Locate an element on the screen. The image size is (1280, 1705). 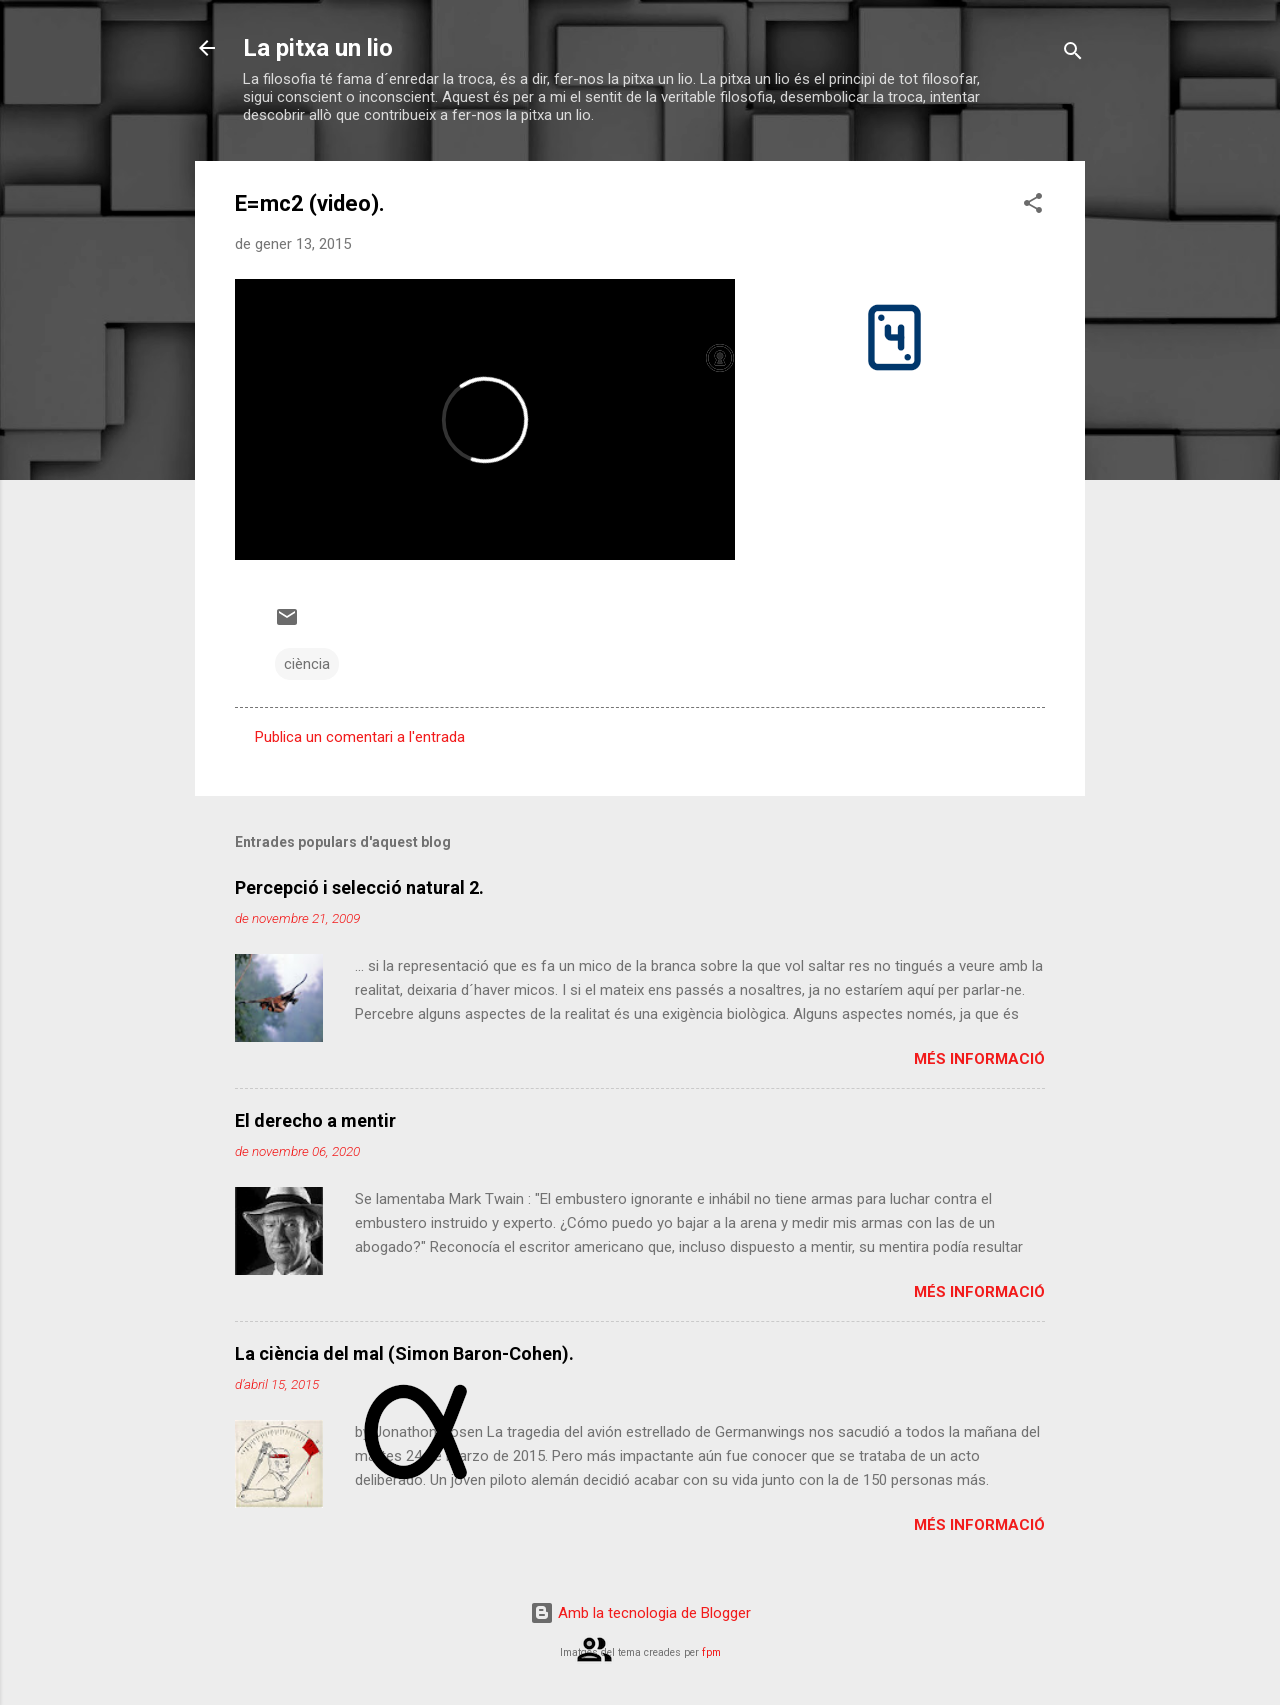
select the four of clubs card is located at coordinates (894, 337).